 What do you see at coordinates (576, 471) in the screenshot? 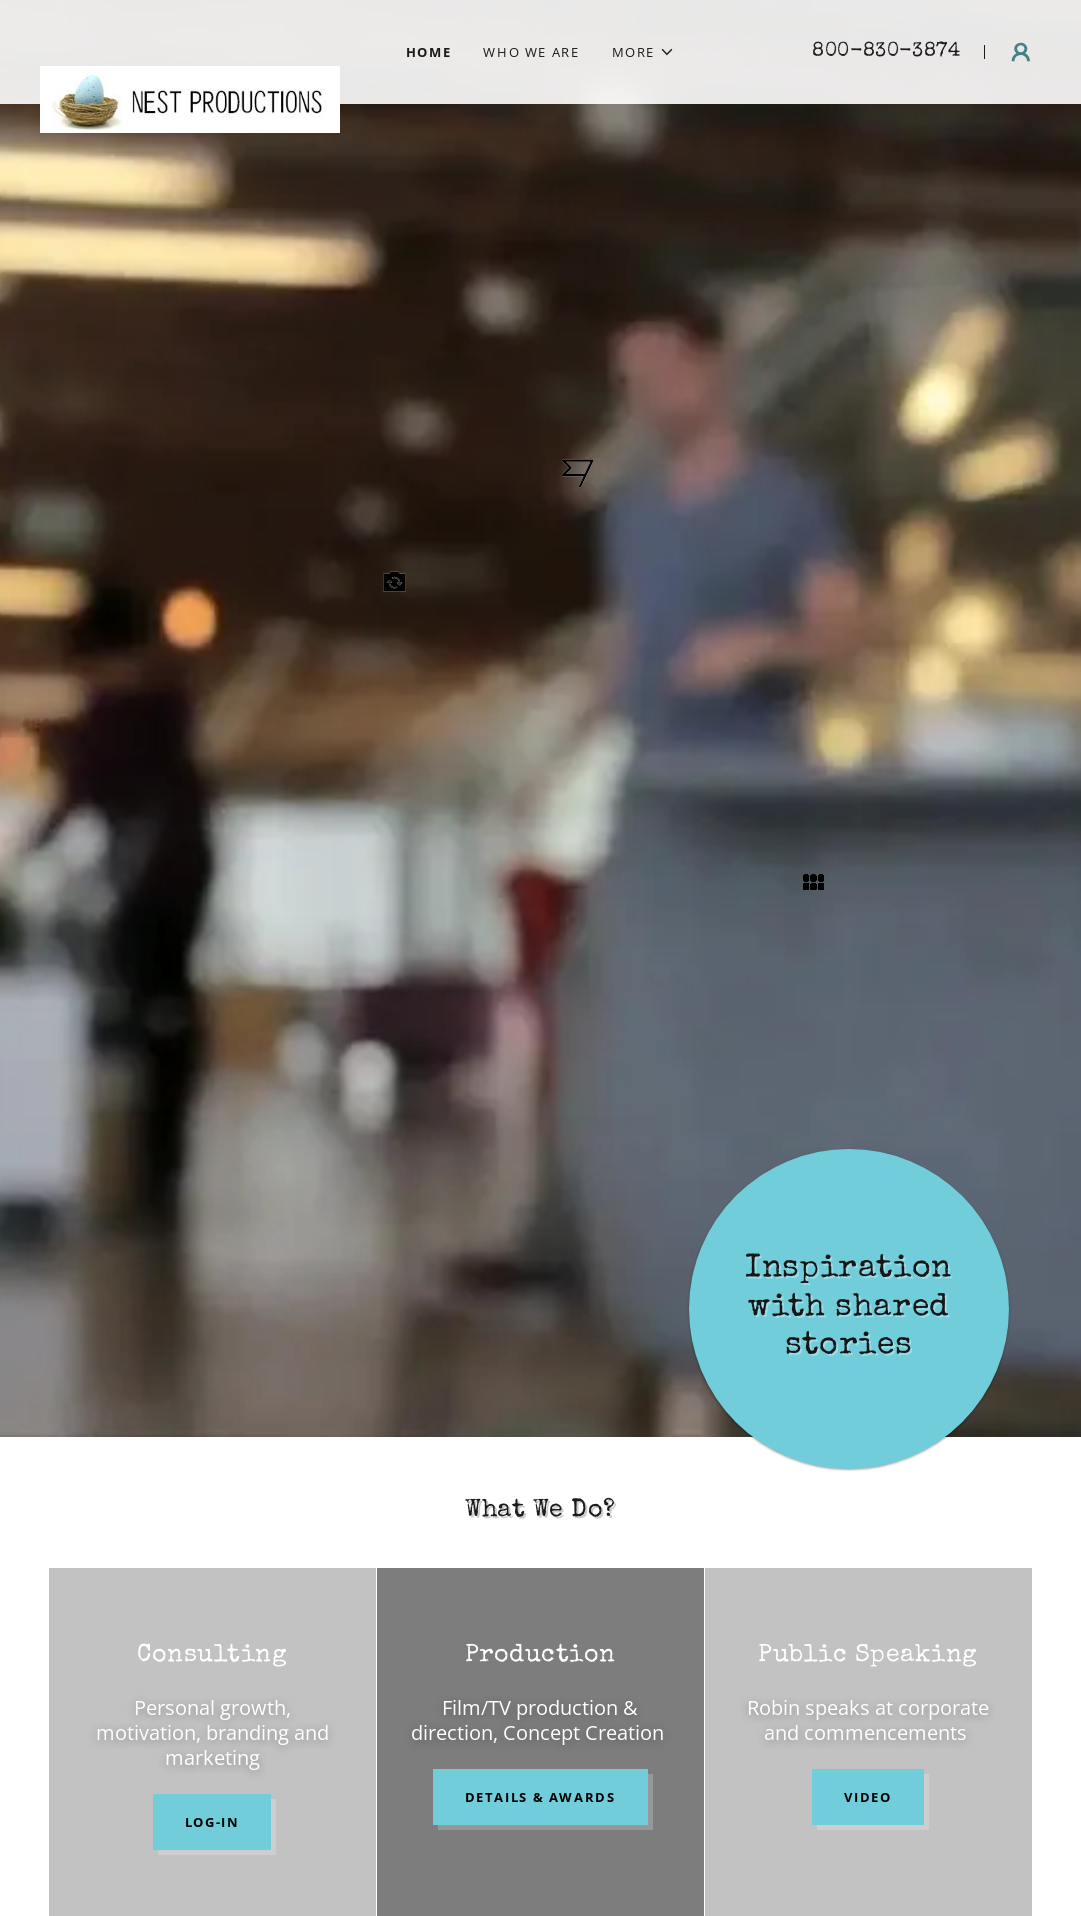
I see `flag or bookmark an item` at bounding box center [576, 471].